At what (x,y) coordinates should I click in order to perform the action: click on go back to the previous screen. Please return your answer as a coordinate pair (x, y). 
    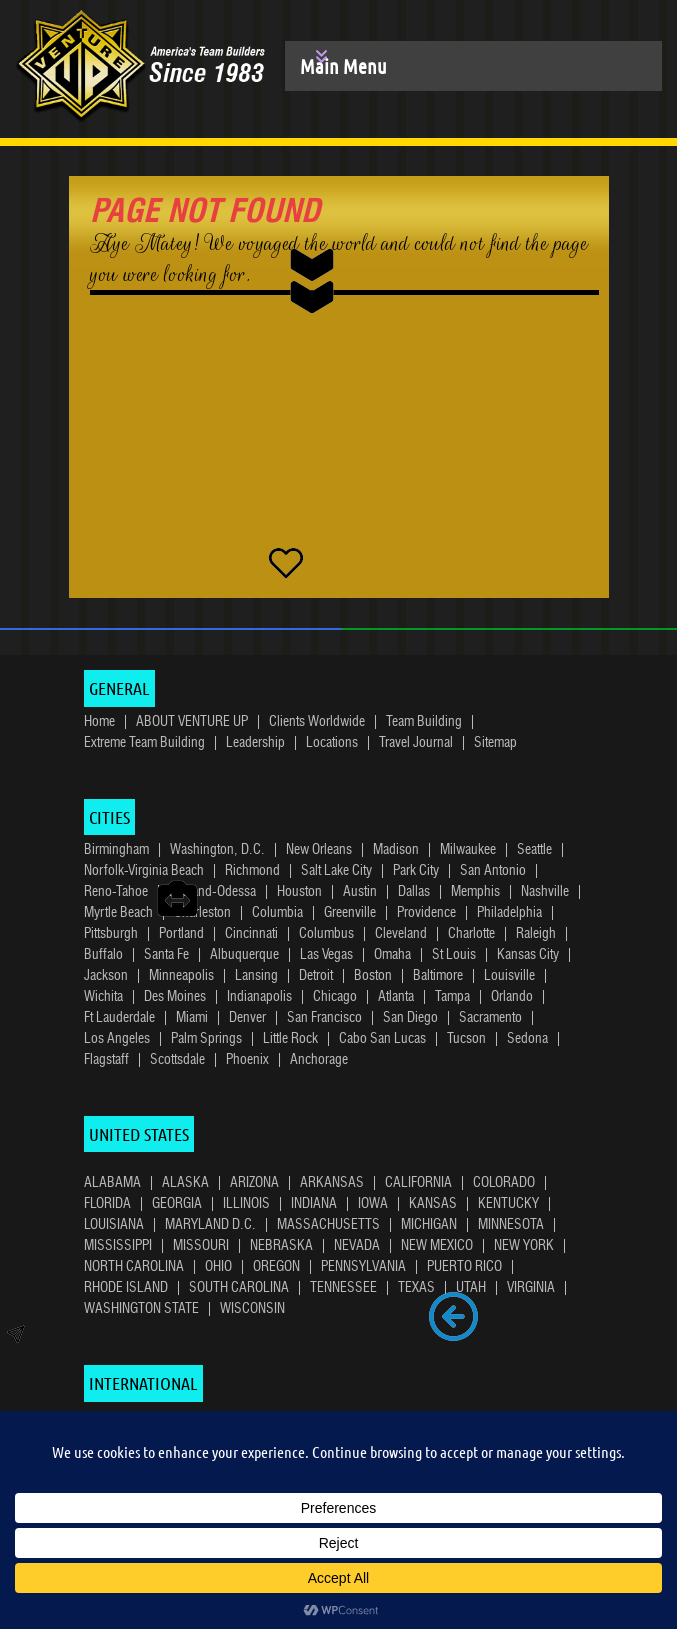
    Looking at the image, I should click on (453, 1316).